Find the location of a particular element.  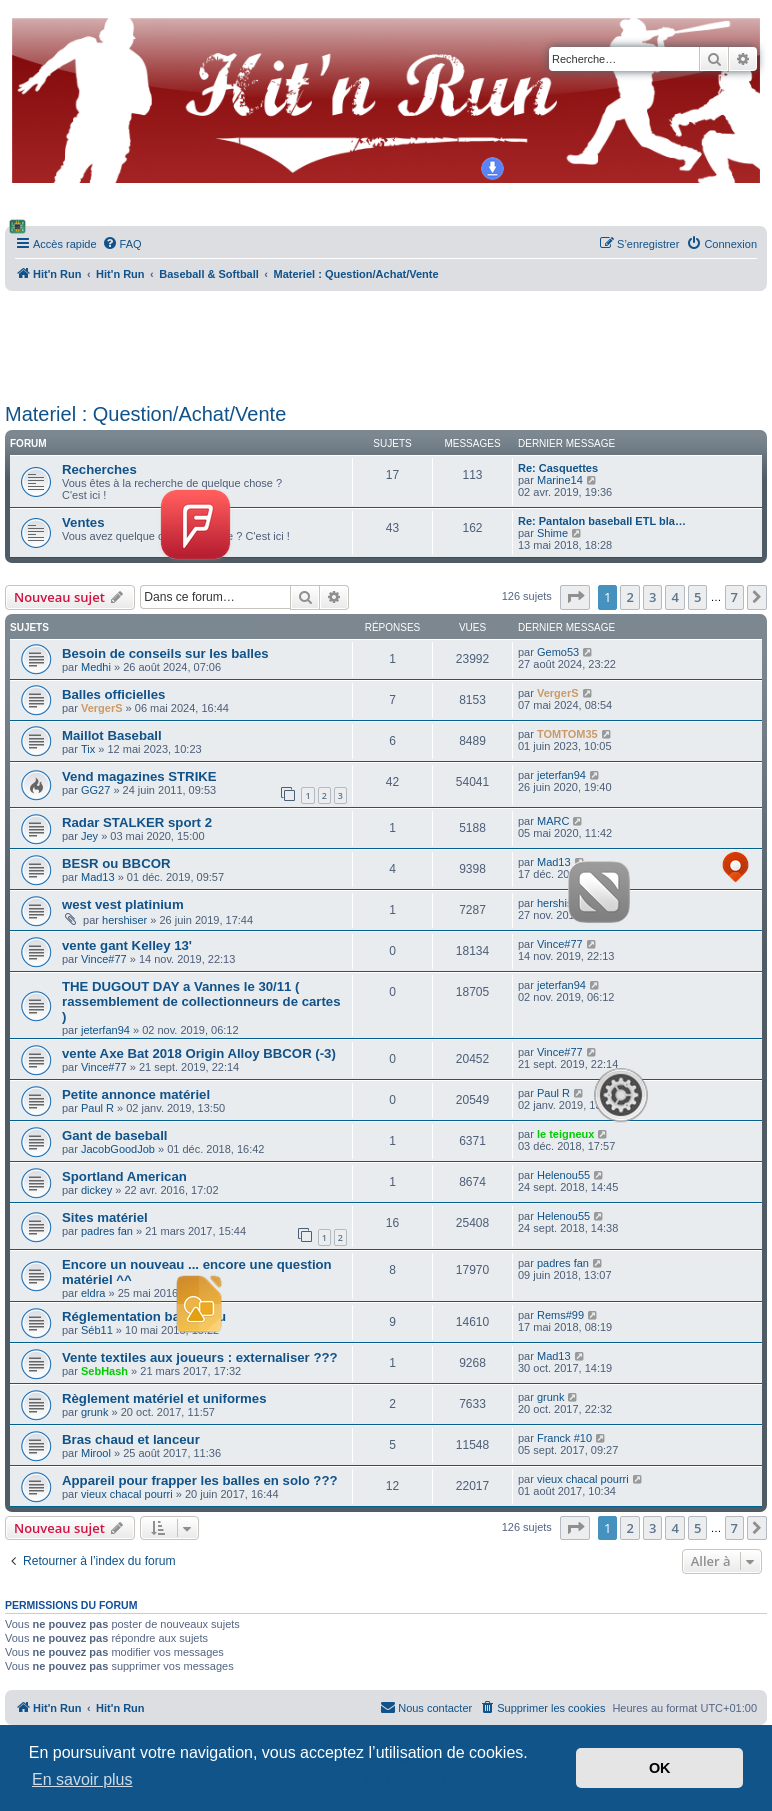

open the apple news app is located at coordinates (599, 892).